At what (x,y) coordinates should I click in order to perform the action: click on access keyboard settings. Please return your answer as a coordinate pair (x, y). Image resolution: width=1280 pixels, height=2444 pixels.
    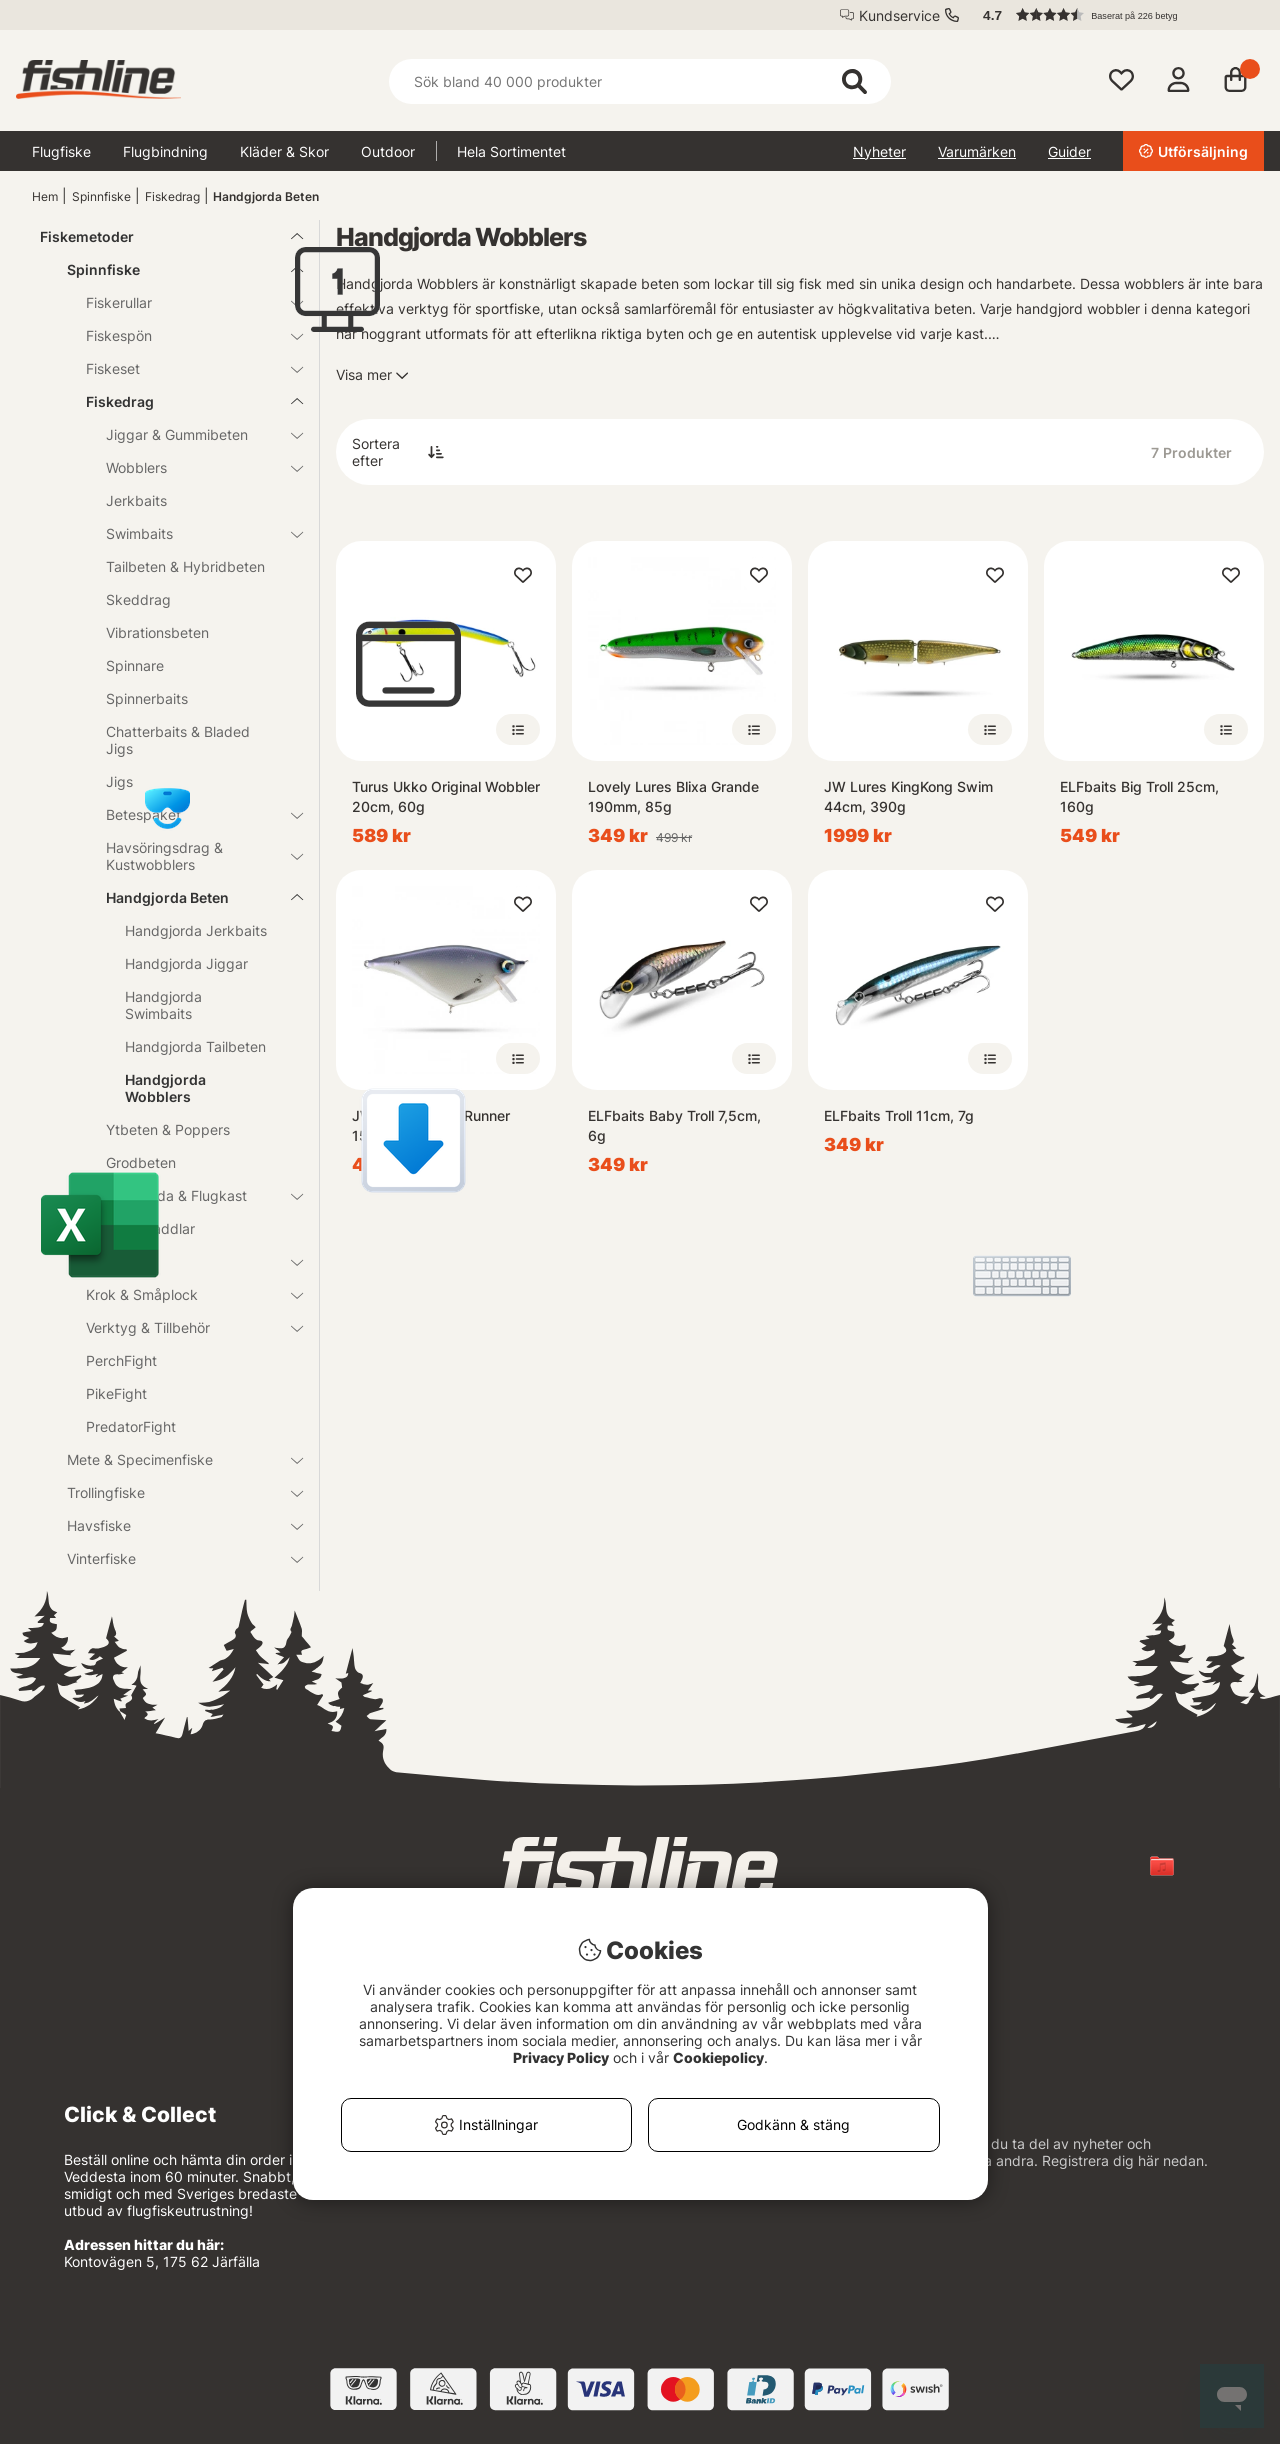
    Looking at the image, I should click on (1022, 1276).